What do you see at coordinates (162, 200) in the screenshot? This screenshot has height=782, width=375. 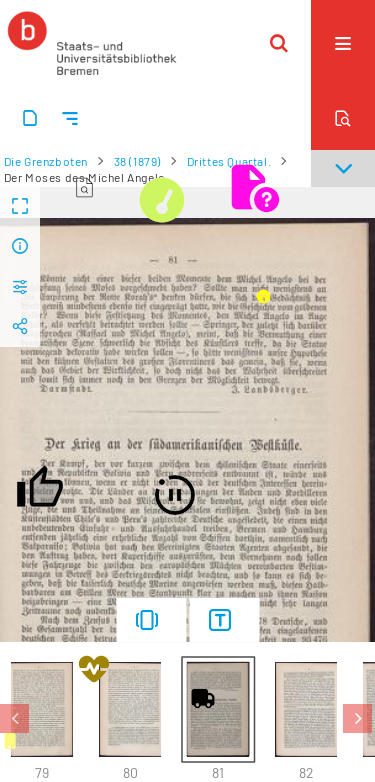 I see `view system performance or speed metrics` at bounding box center [162, 200].